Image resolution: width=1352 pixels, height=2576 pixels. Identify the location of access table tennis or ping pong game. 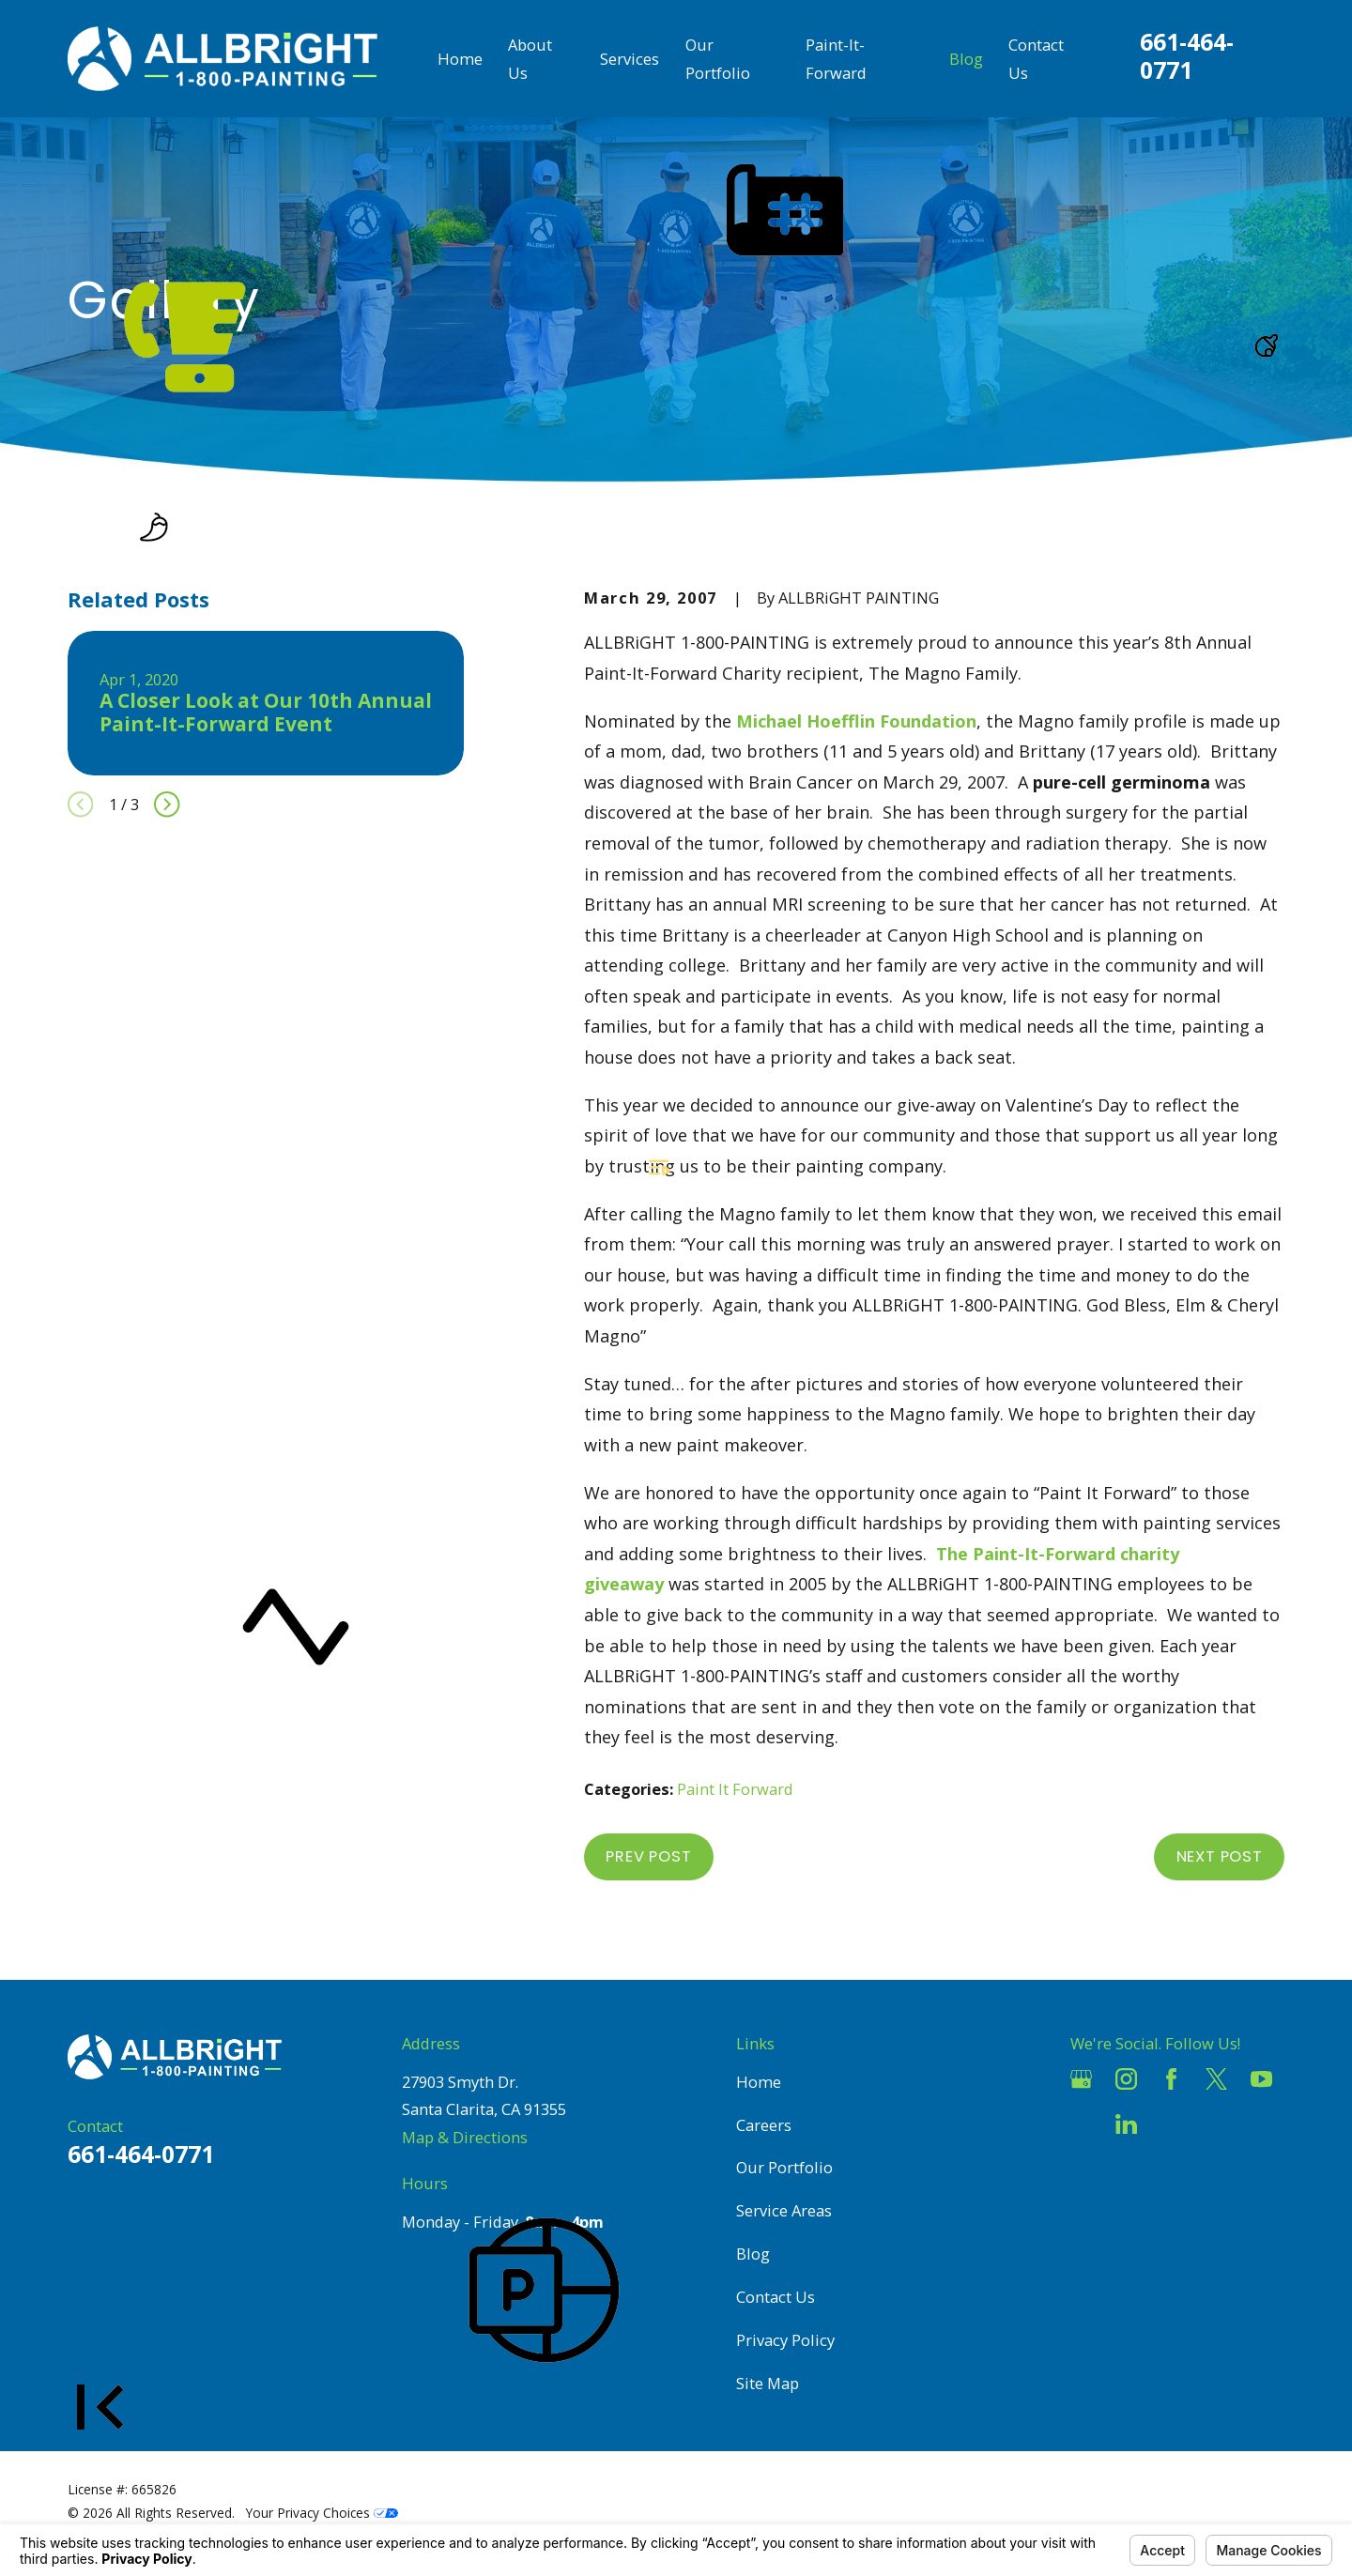
(1267, 345).